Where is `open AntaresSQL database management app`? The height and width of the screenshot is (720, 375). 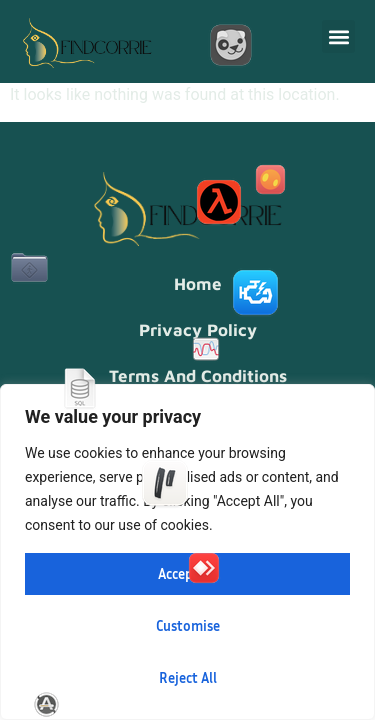
open AntaresSQL database management app is located at coordinates (270, 179).